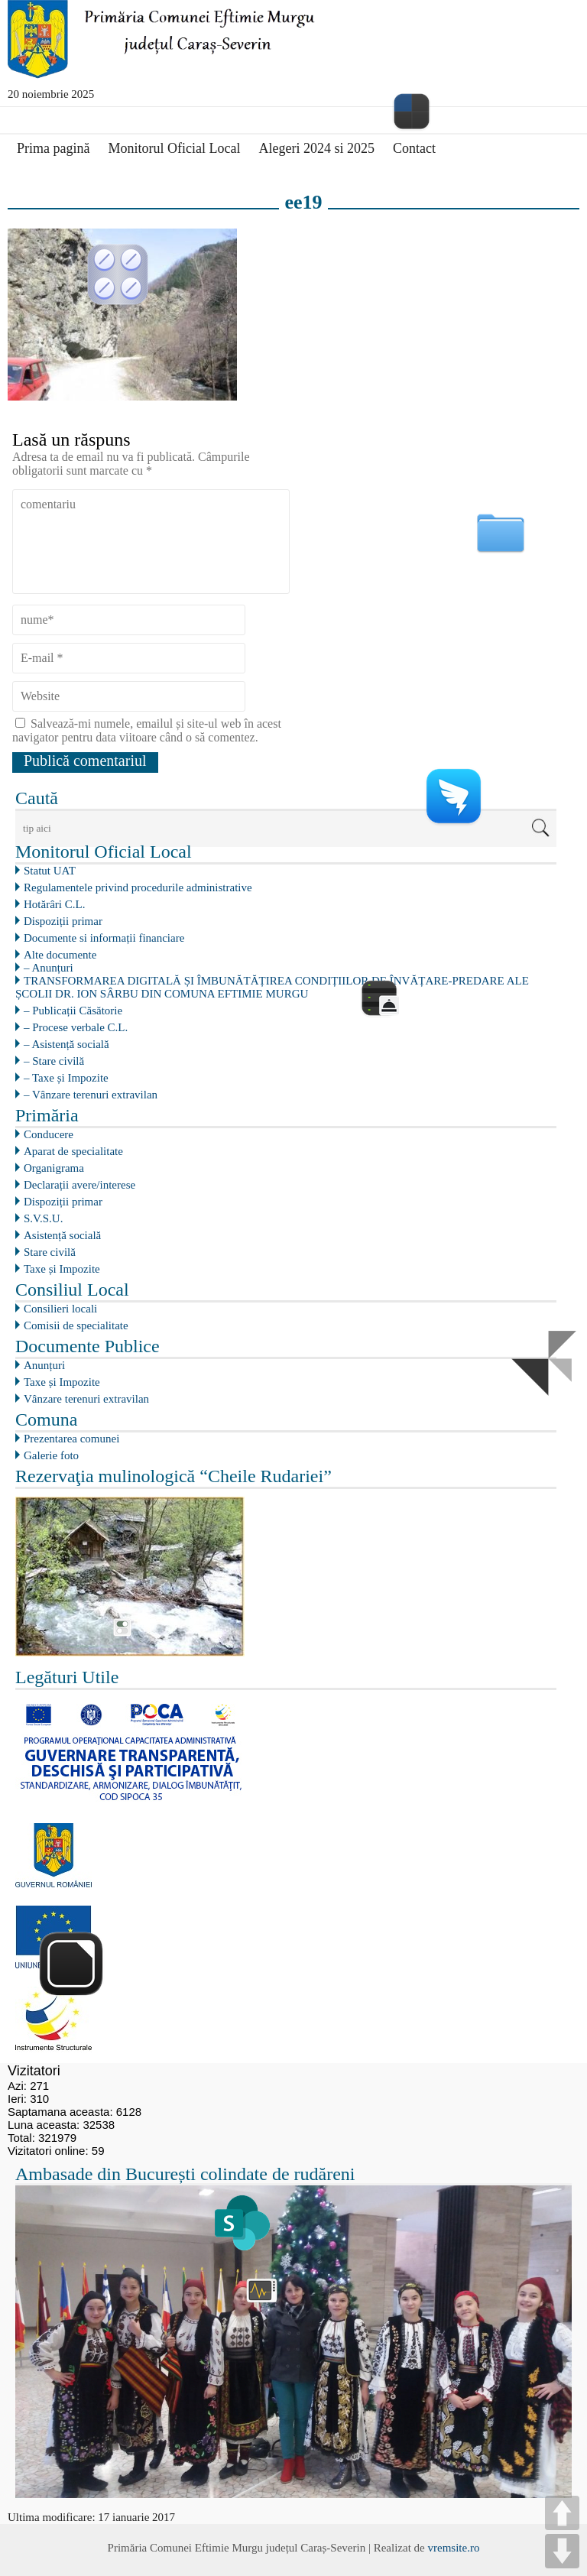  I want to click on open Dosage medication tracking app, so click(118, 274).